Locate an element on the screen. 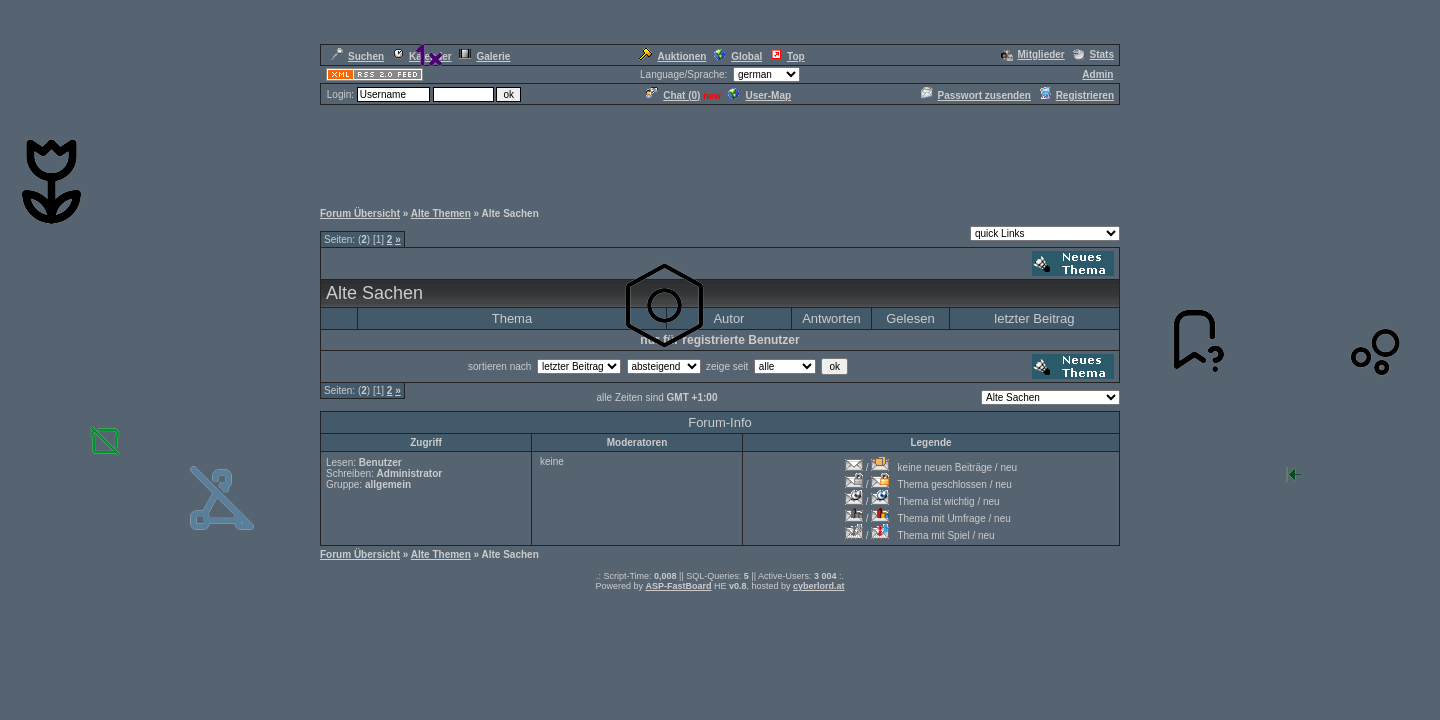  set playback speed to 1x (normal speed) is located at coordinates (429, 55).